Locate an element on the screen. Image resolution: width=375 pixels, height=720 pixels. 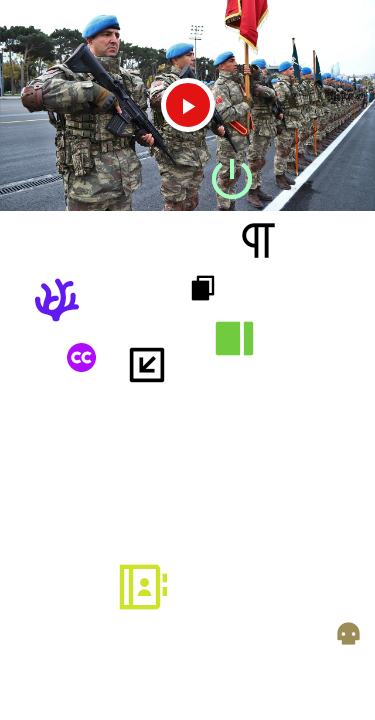
copy file to clipboard is located at coordinates (203, 288).